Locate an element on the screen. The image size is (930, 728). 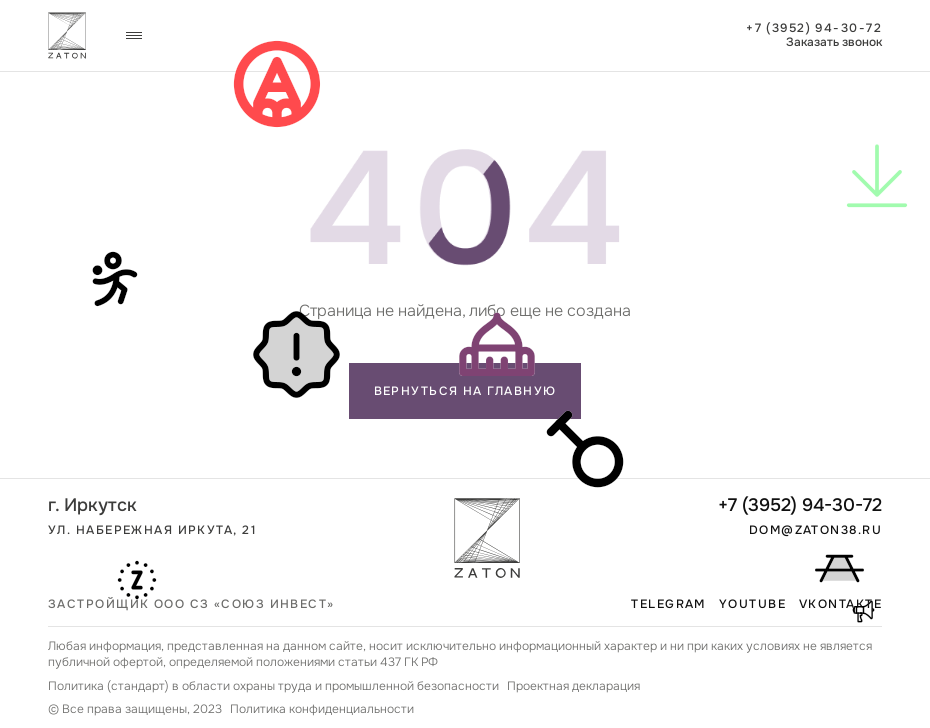
make an announcement or broadcast is located at coordinates (863, 611).